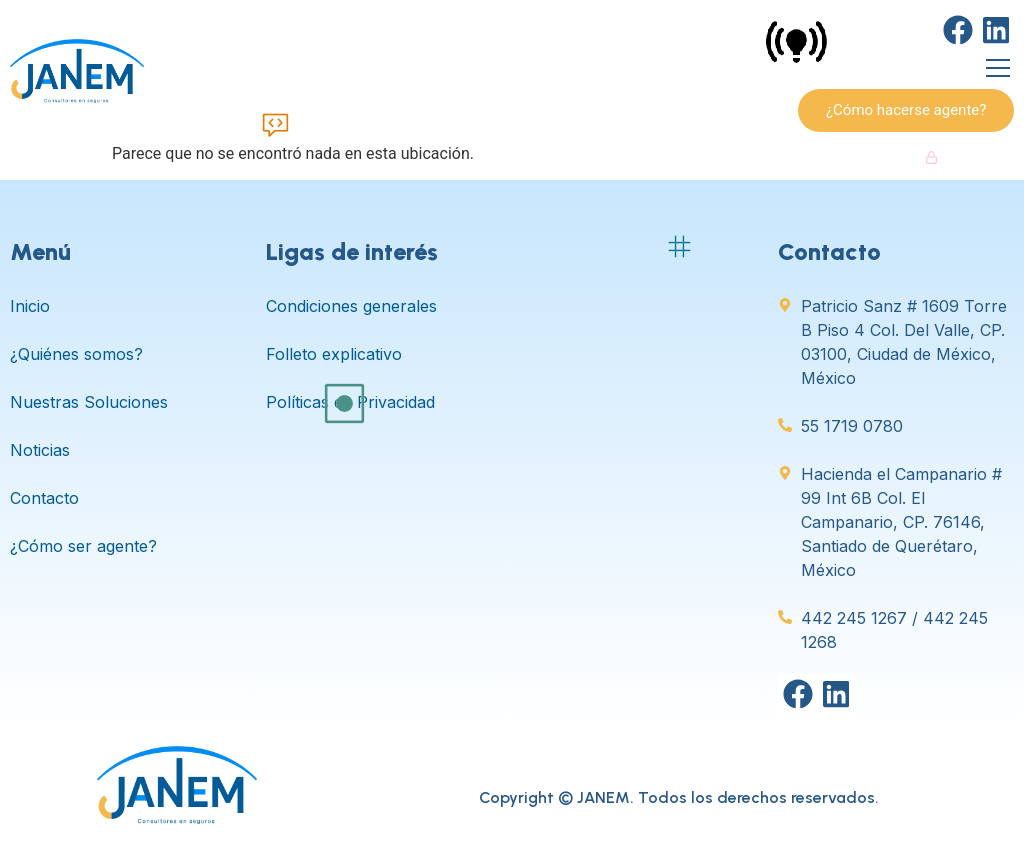 The width and height of the screenshot is (1024, 844). I want to click on view AI-powered predictions or suggestions, so click(796, 41).